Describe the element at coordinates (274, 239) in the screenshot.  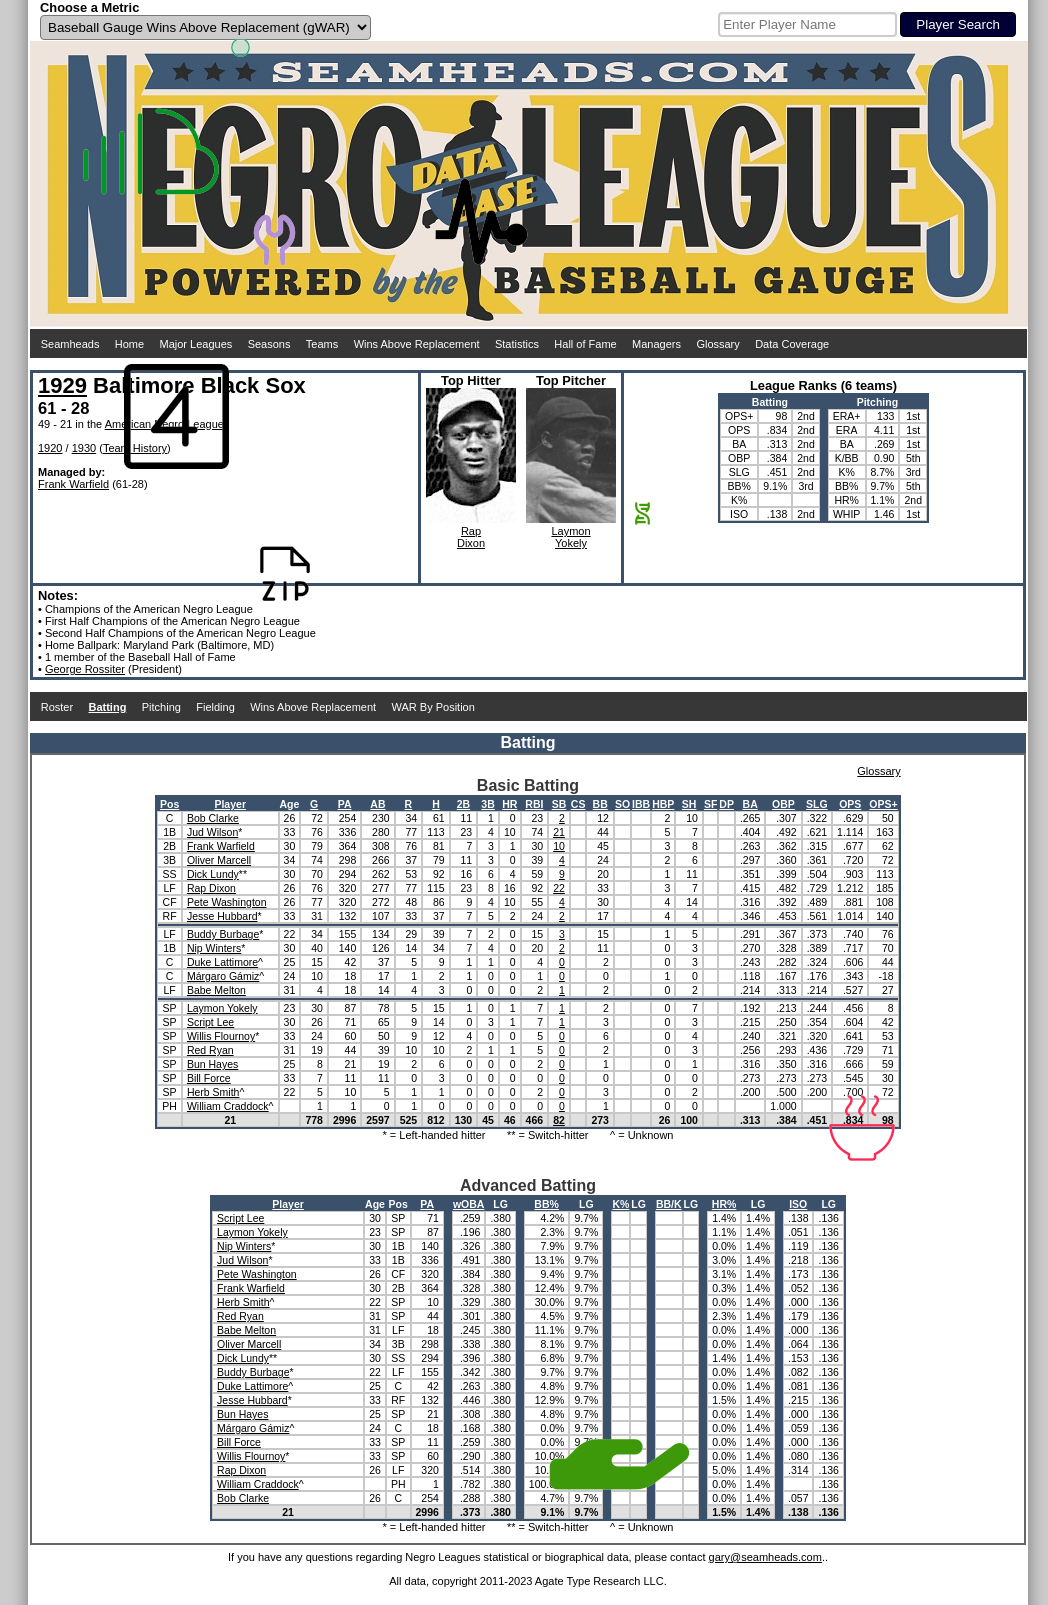
I see `access settings or configuration options` at that location.